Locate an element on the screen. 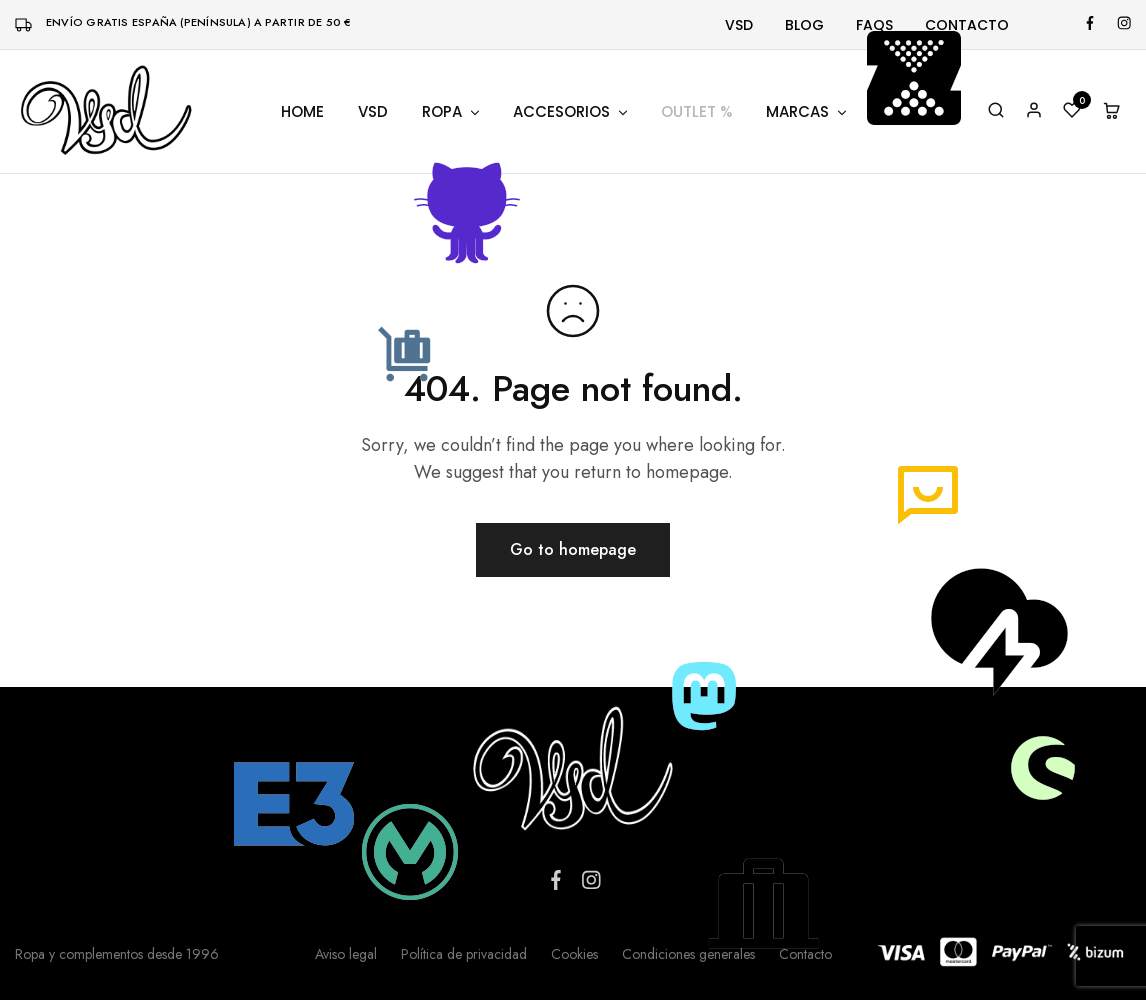  access luggage or baggage services is located at coordinates (407, 353).